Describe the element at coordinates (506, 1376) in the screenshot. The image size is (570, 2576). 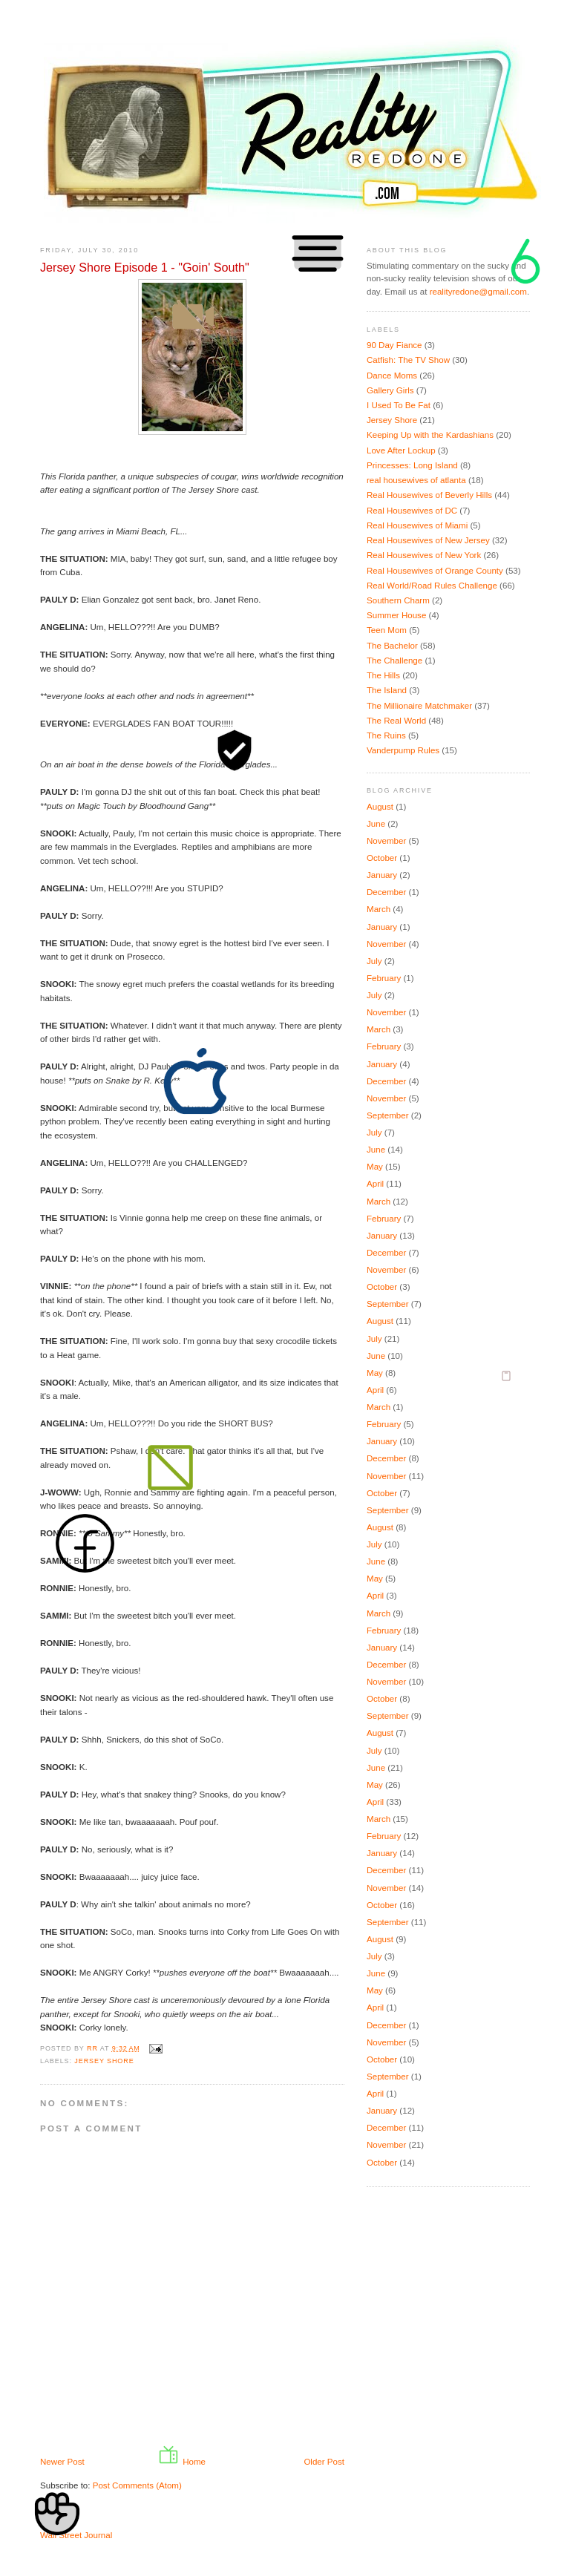
I see `tablet device with speaker` at that location.